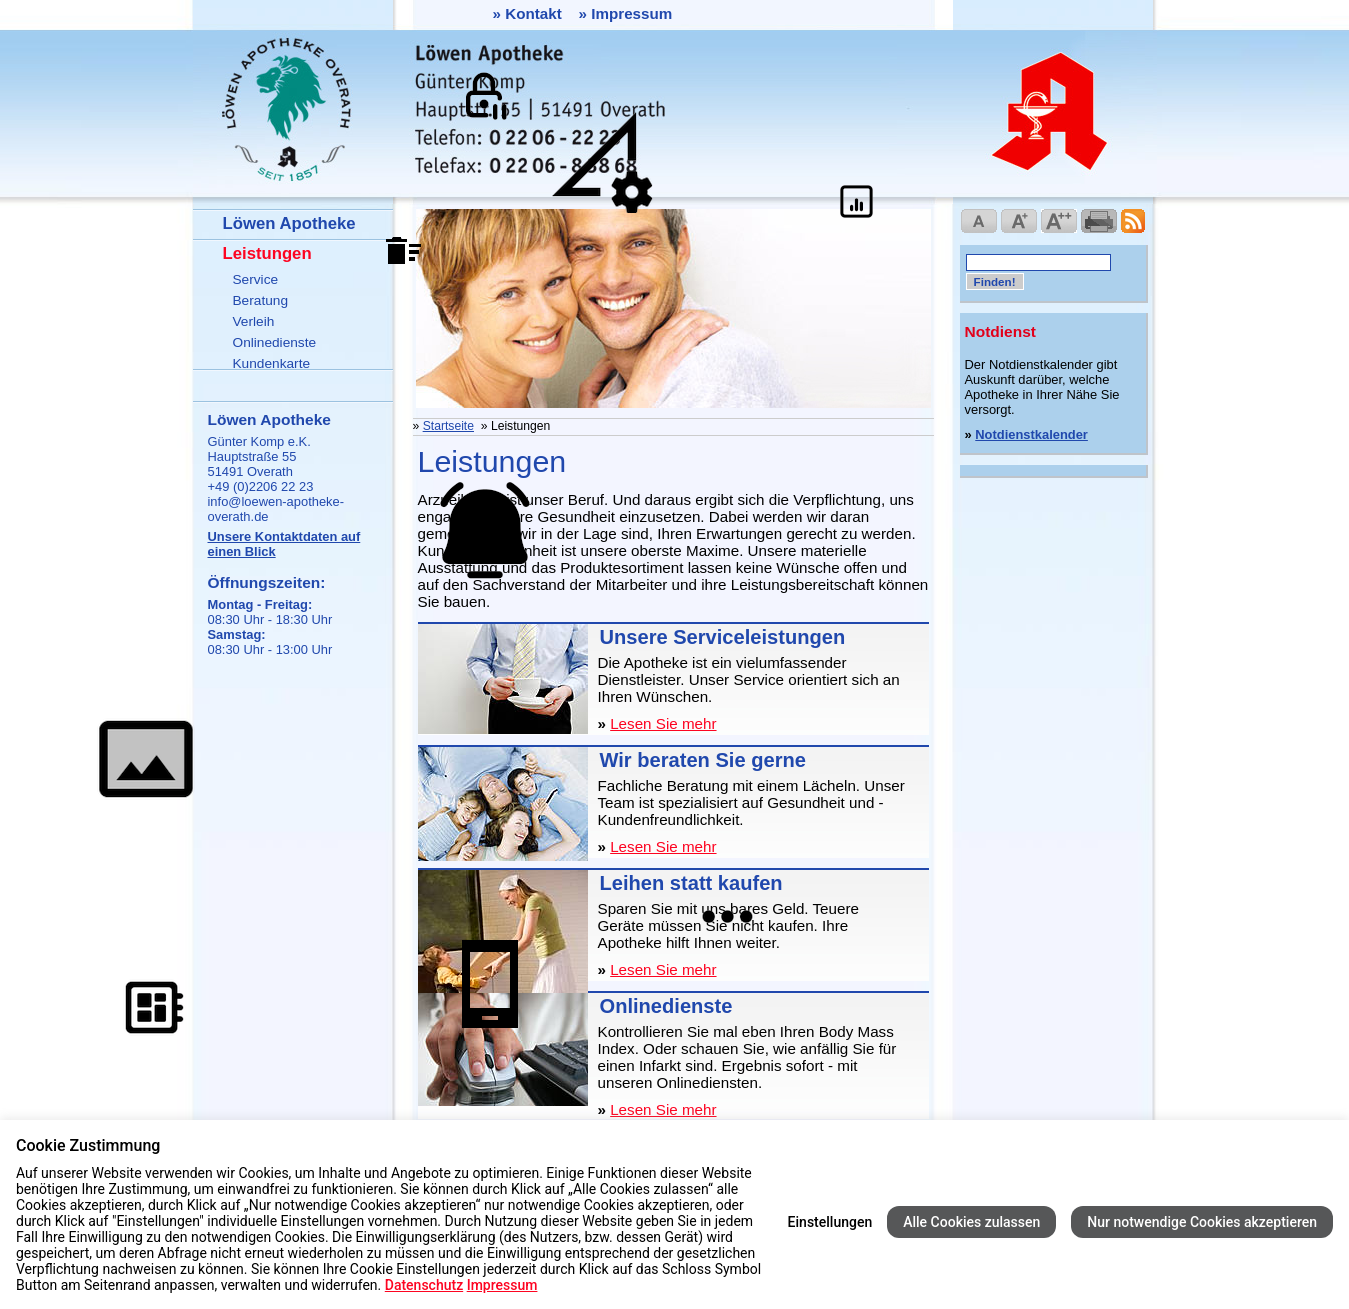  Describe the element at coordinates (727, 916) in the screenshot. I see `access additional options or actions` at that location.